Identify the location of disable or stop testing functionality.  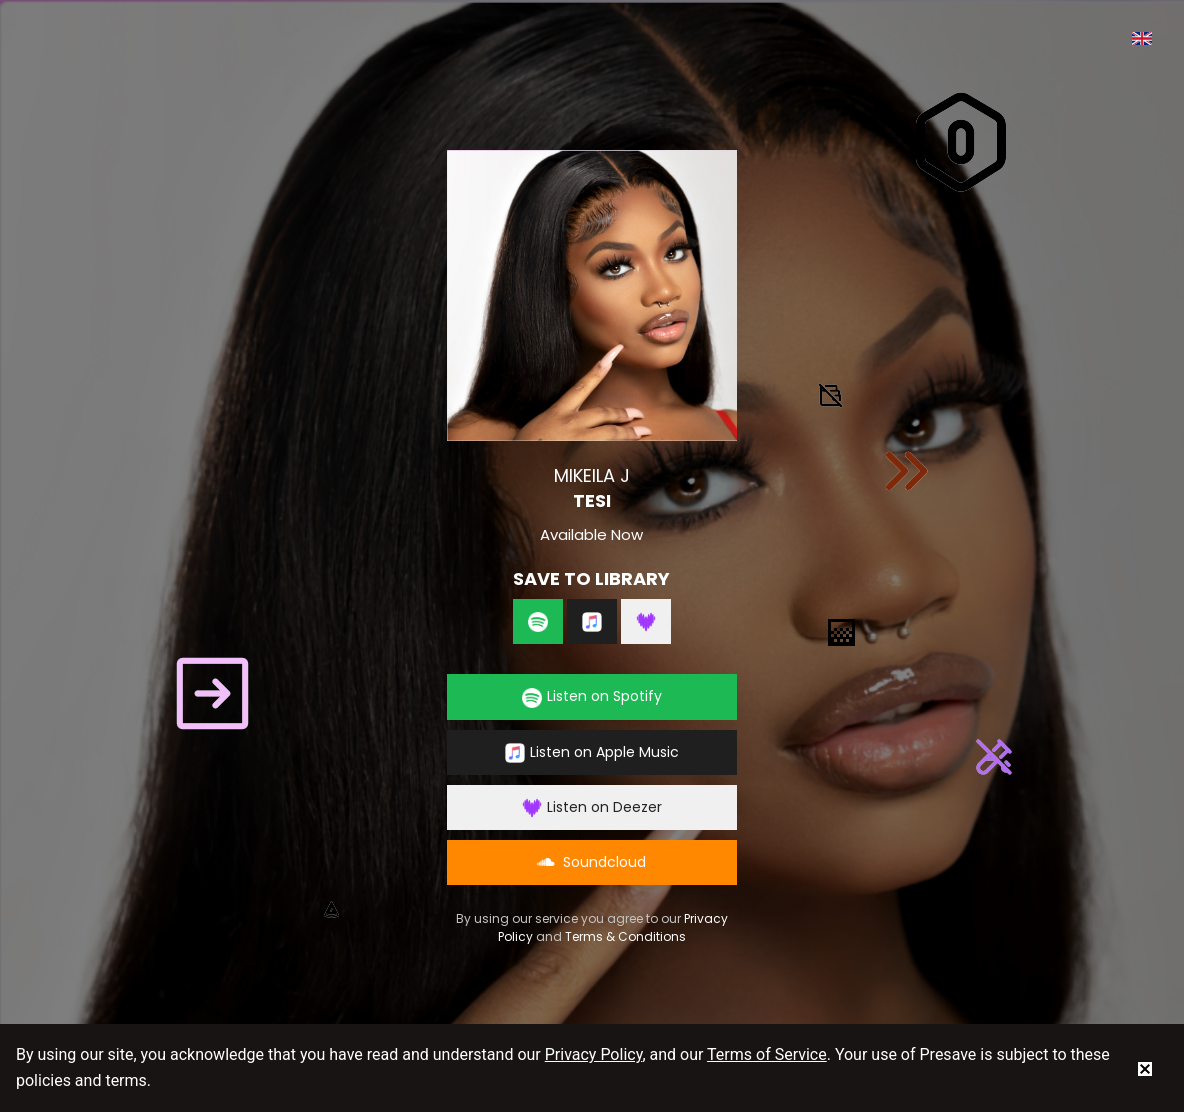
(994, 757).